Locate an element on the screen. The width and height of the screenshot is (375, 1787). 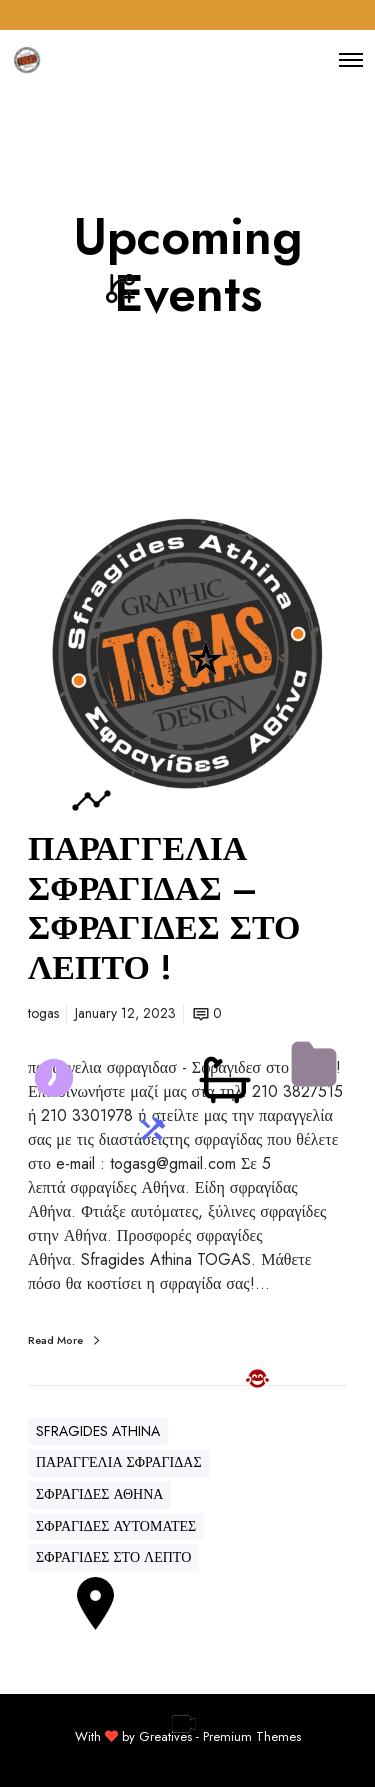
create a new git branch is located at coordinates (120, 288).